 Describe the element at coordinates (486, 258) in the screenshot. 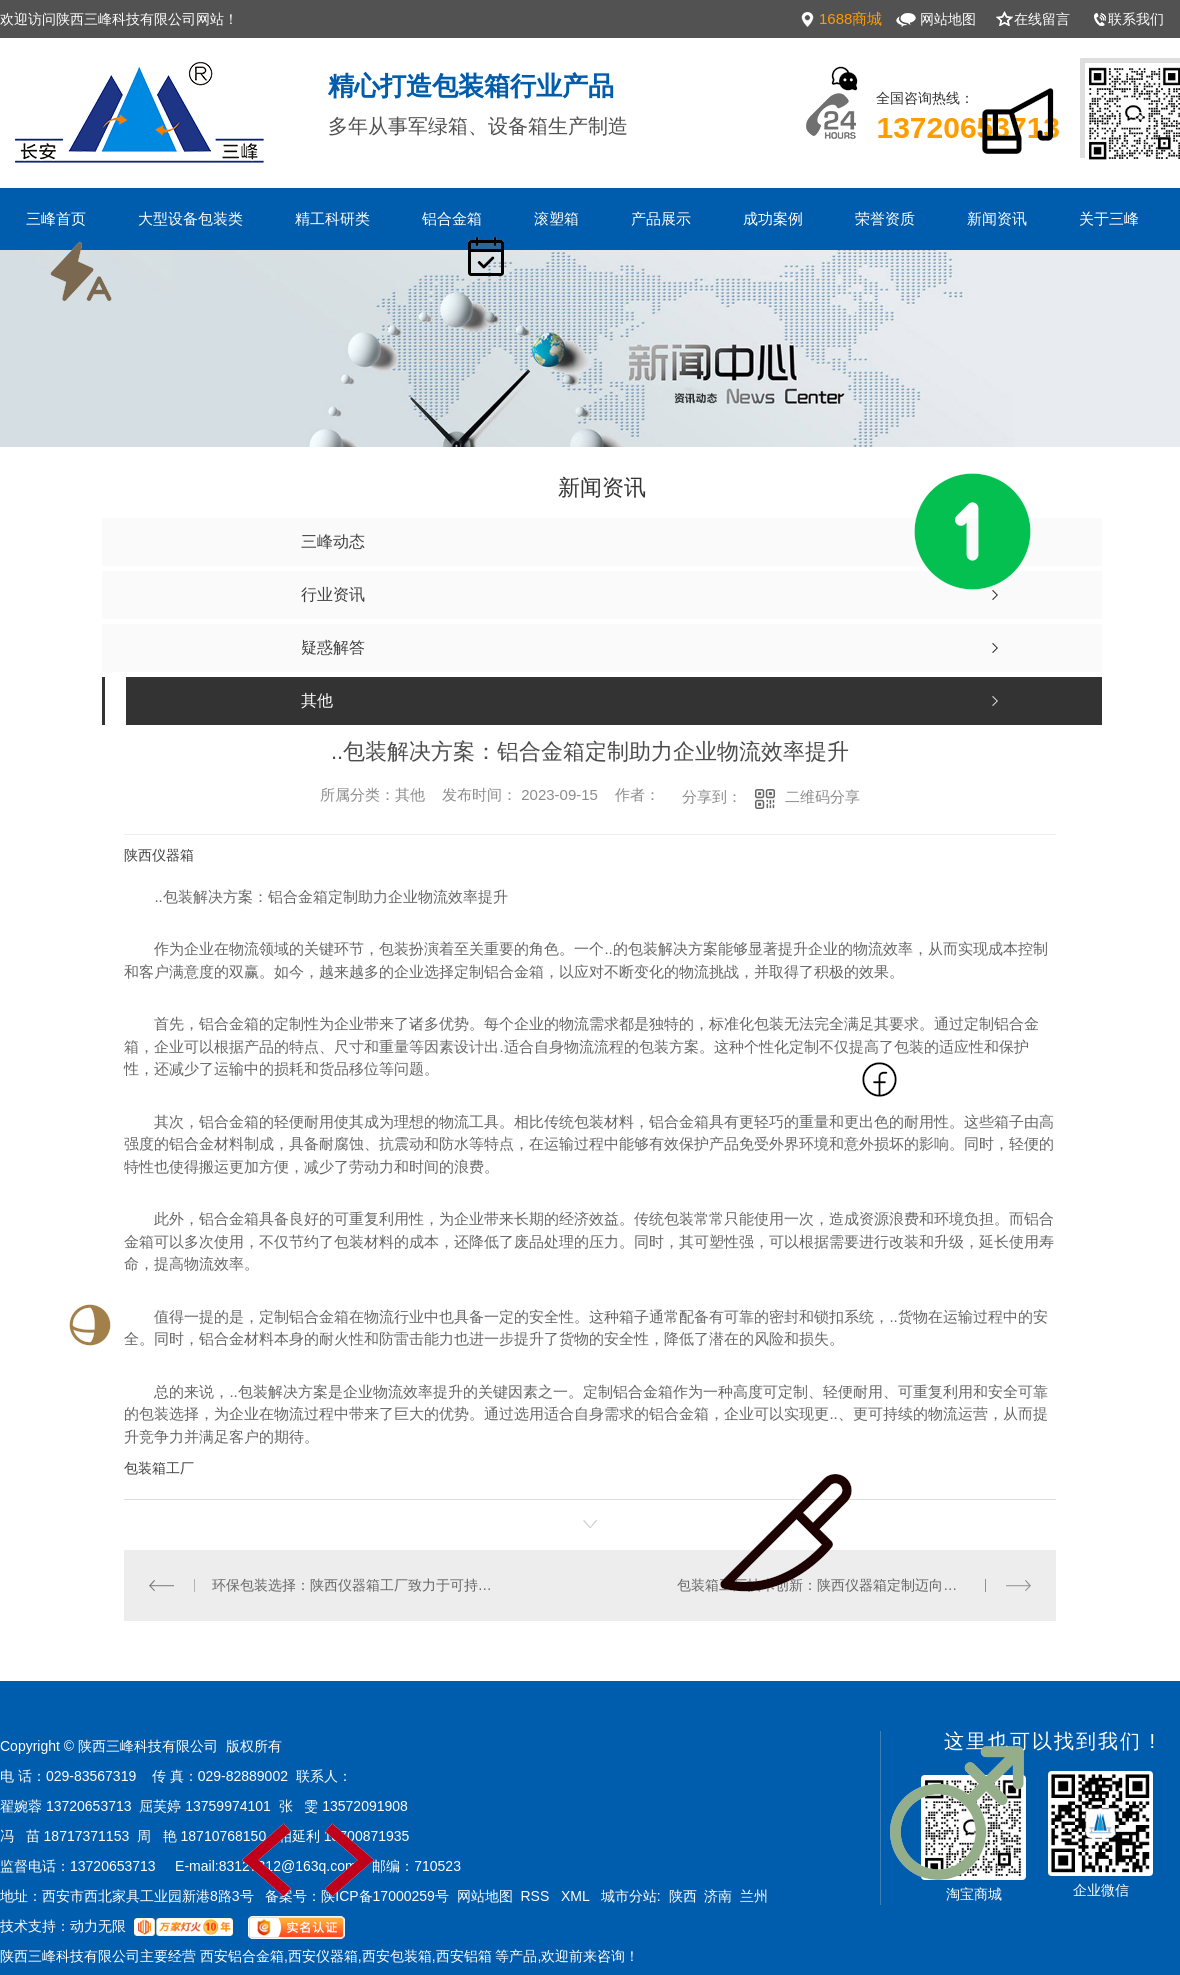

I see `confirm or complete a scheduled event` at that location.